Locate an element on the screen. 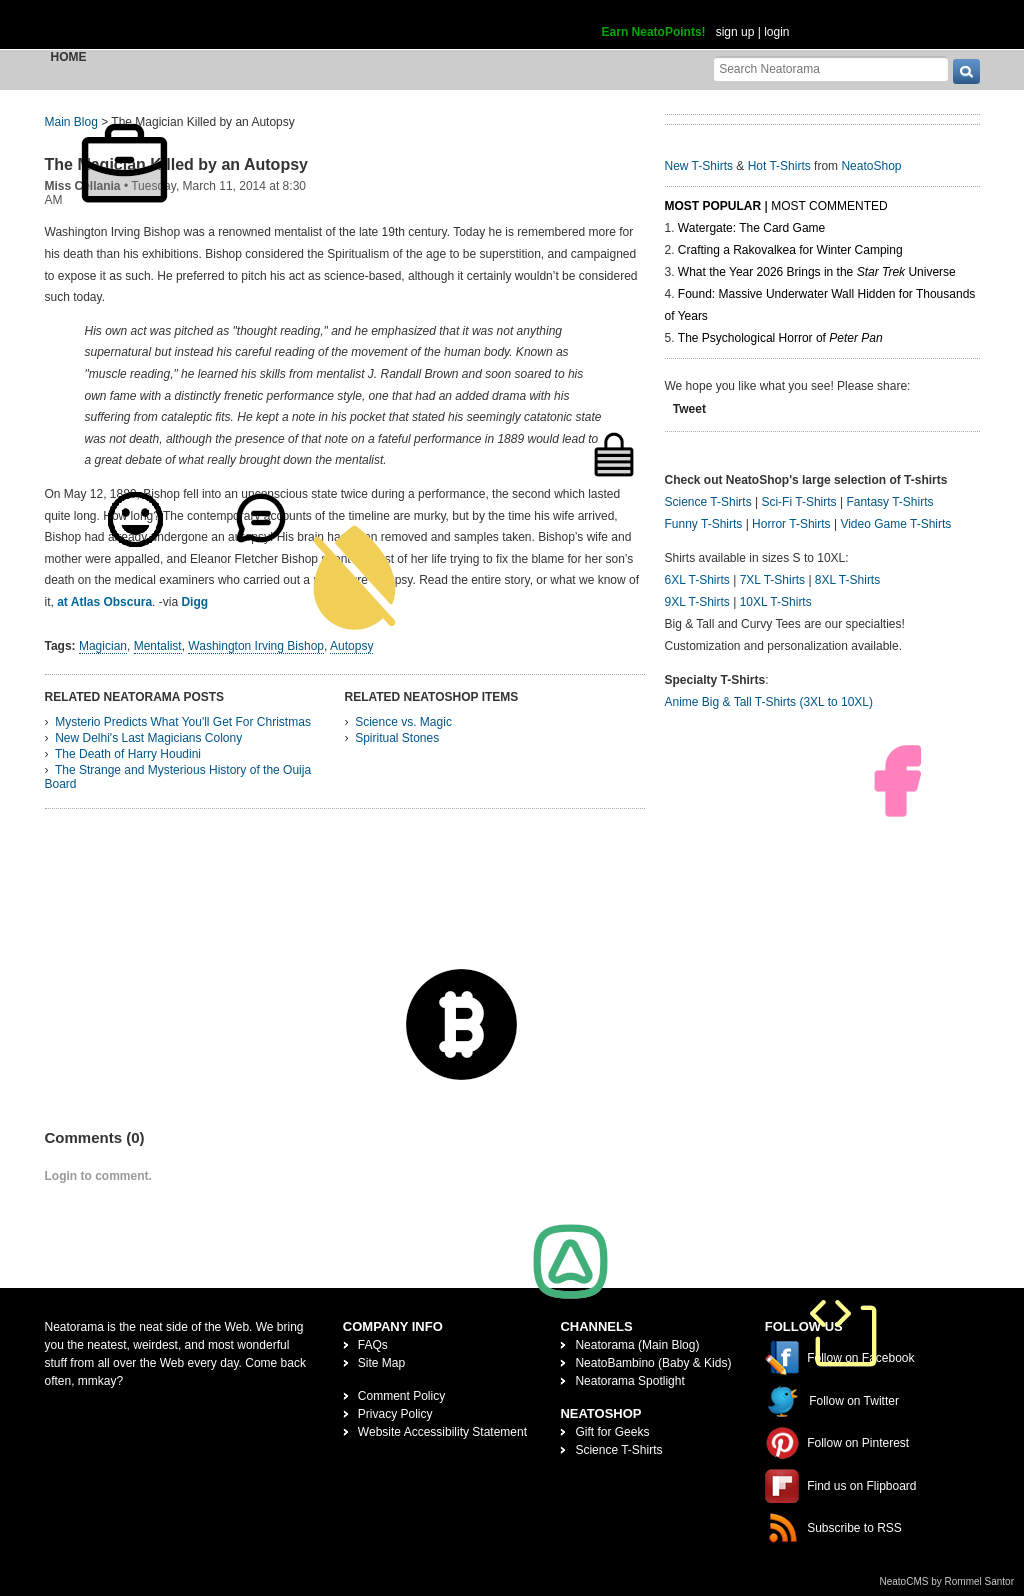 This screenshot has height=1596, width=1024. insert a code block is located at coordinates (846, 1336).